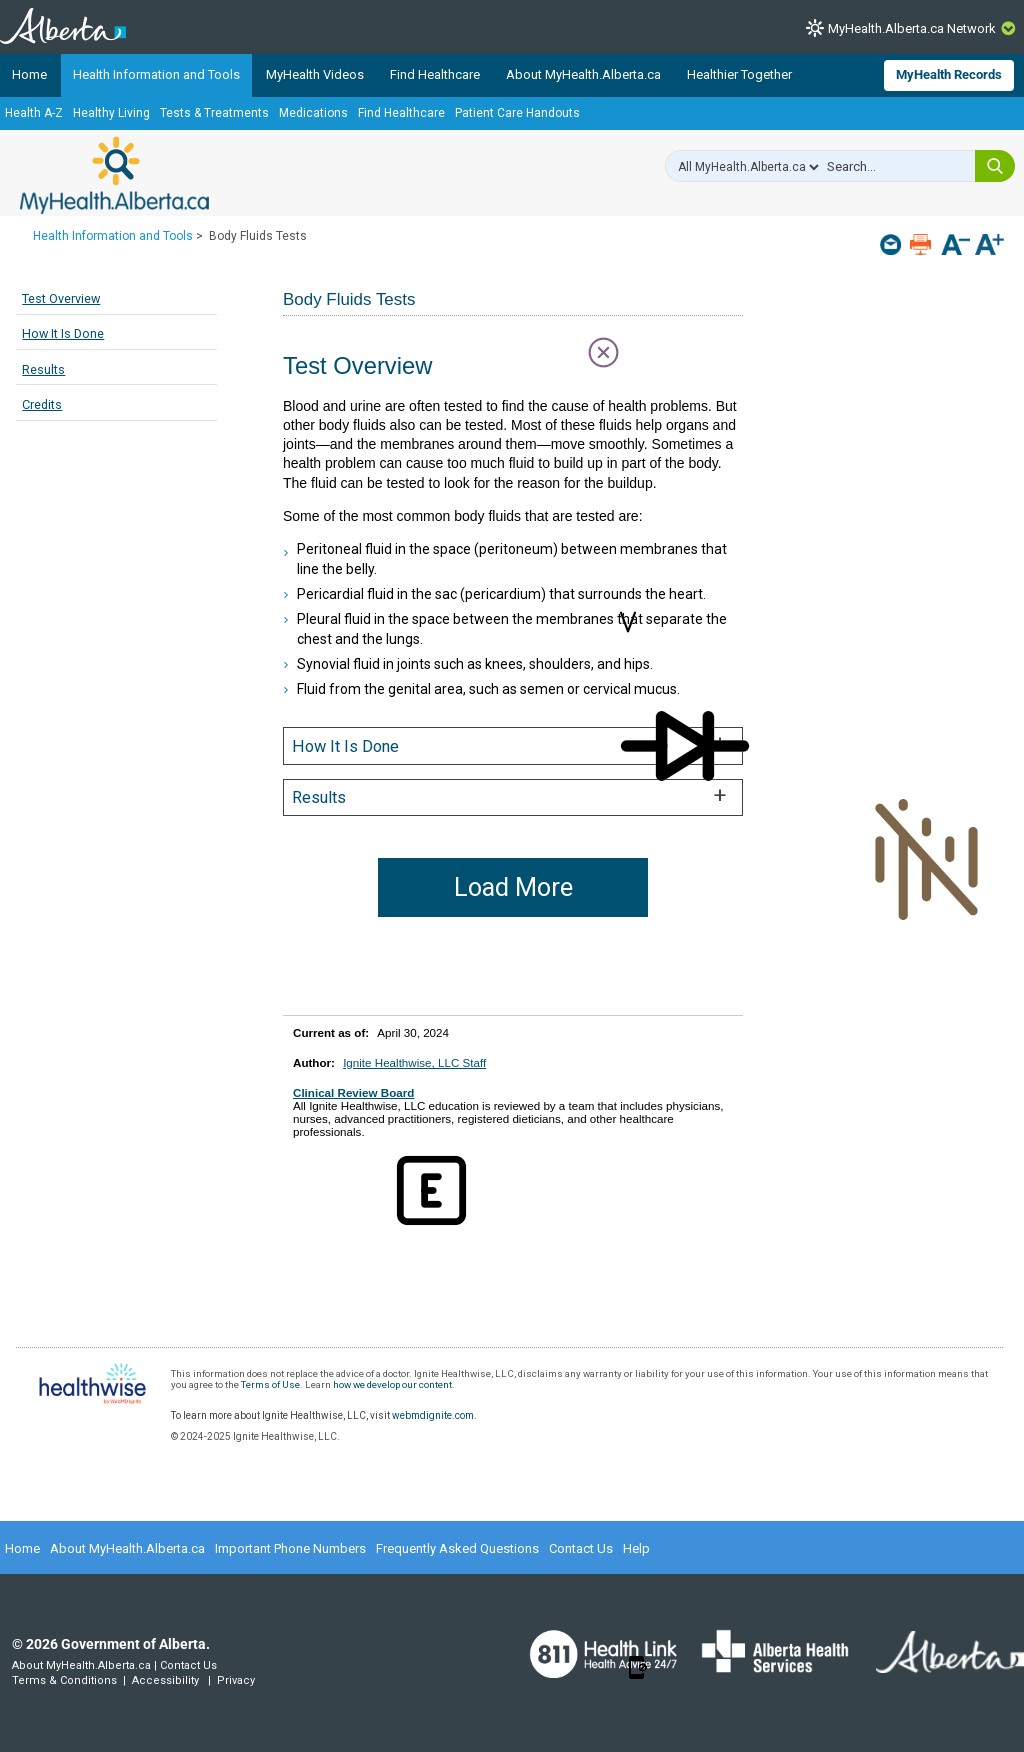 This screenshot has height=1752, width=1024. What do you see at coordinates (431, 1190) in the screenshot?
I see `indicates an "E" rating or classification` at bounding box center [431, 1190].